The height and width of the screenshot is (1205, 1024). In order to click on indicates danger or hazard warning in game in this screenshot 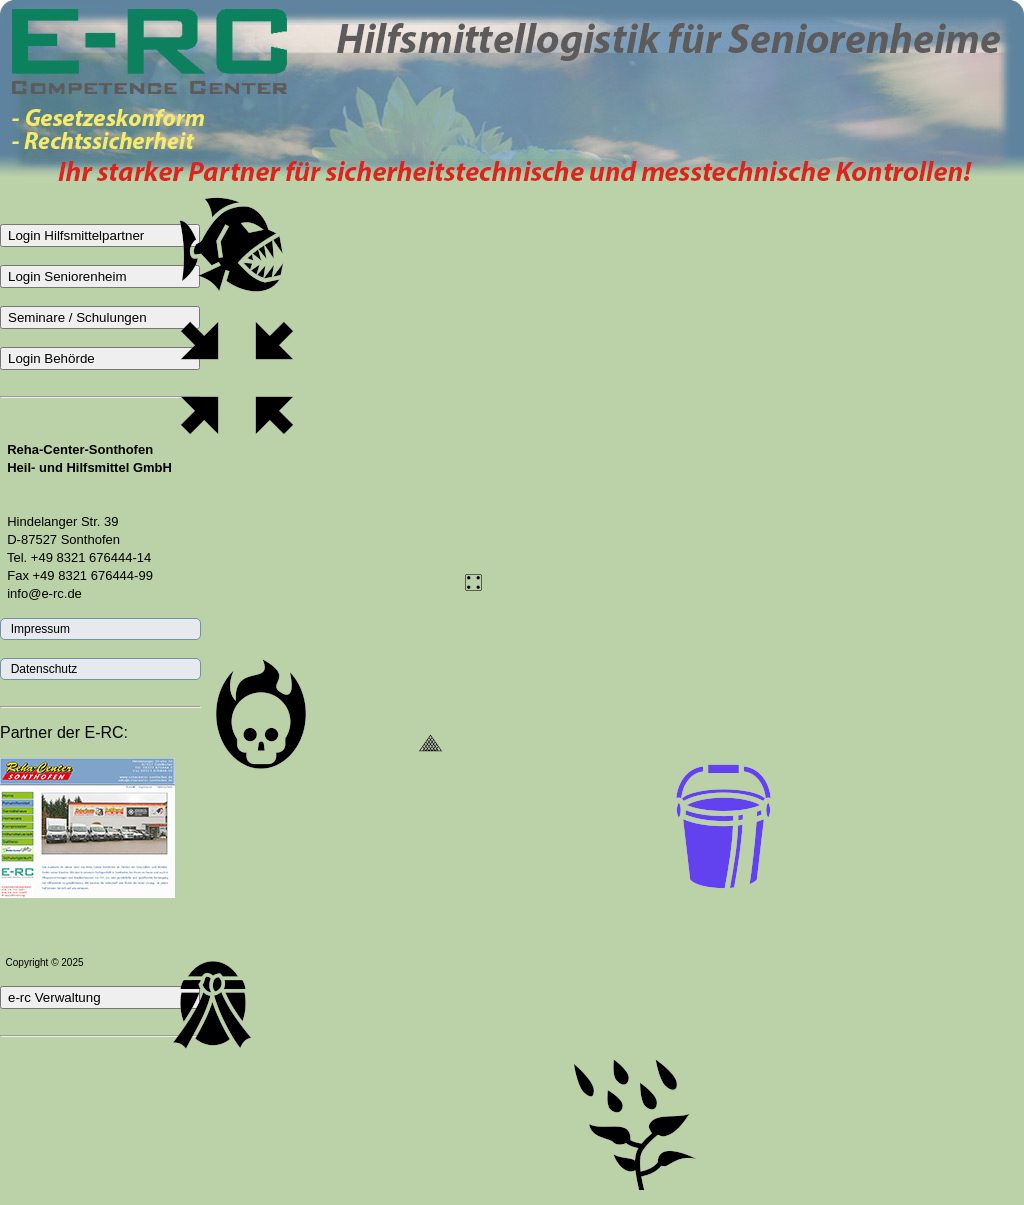, I will do `click(261, 714)`.